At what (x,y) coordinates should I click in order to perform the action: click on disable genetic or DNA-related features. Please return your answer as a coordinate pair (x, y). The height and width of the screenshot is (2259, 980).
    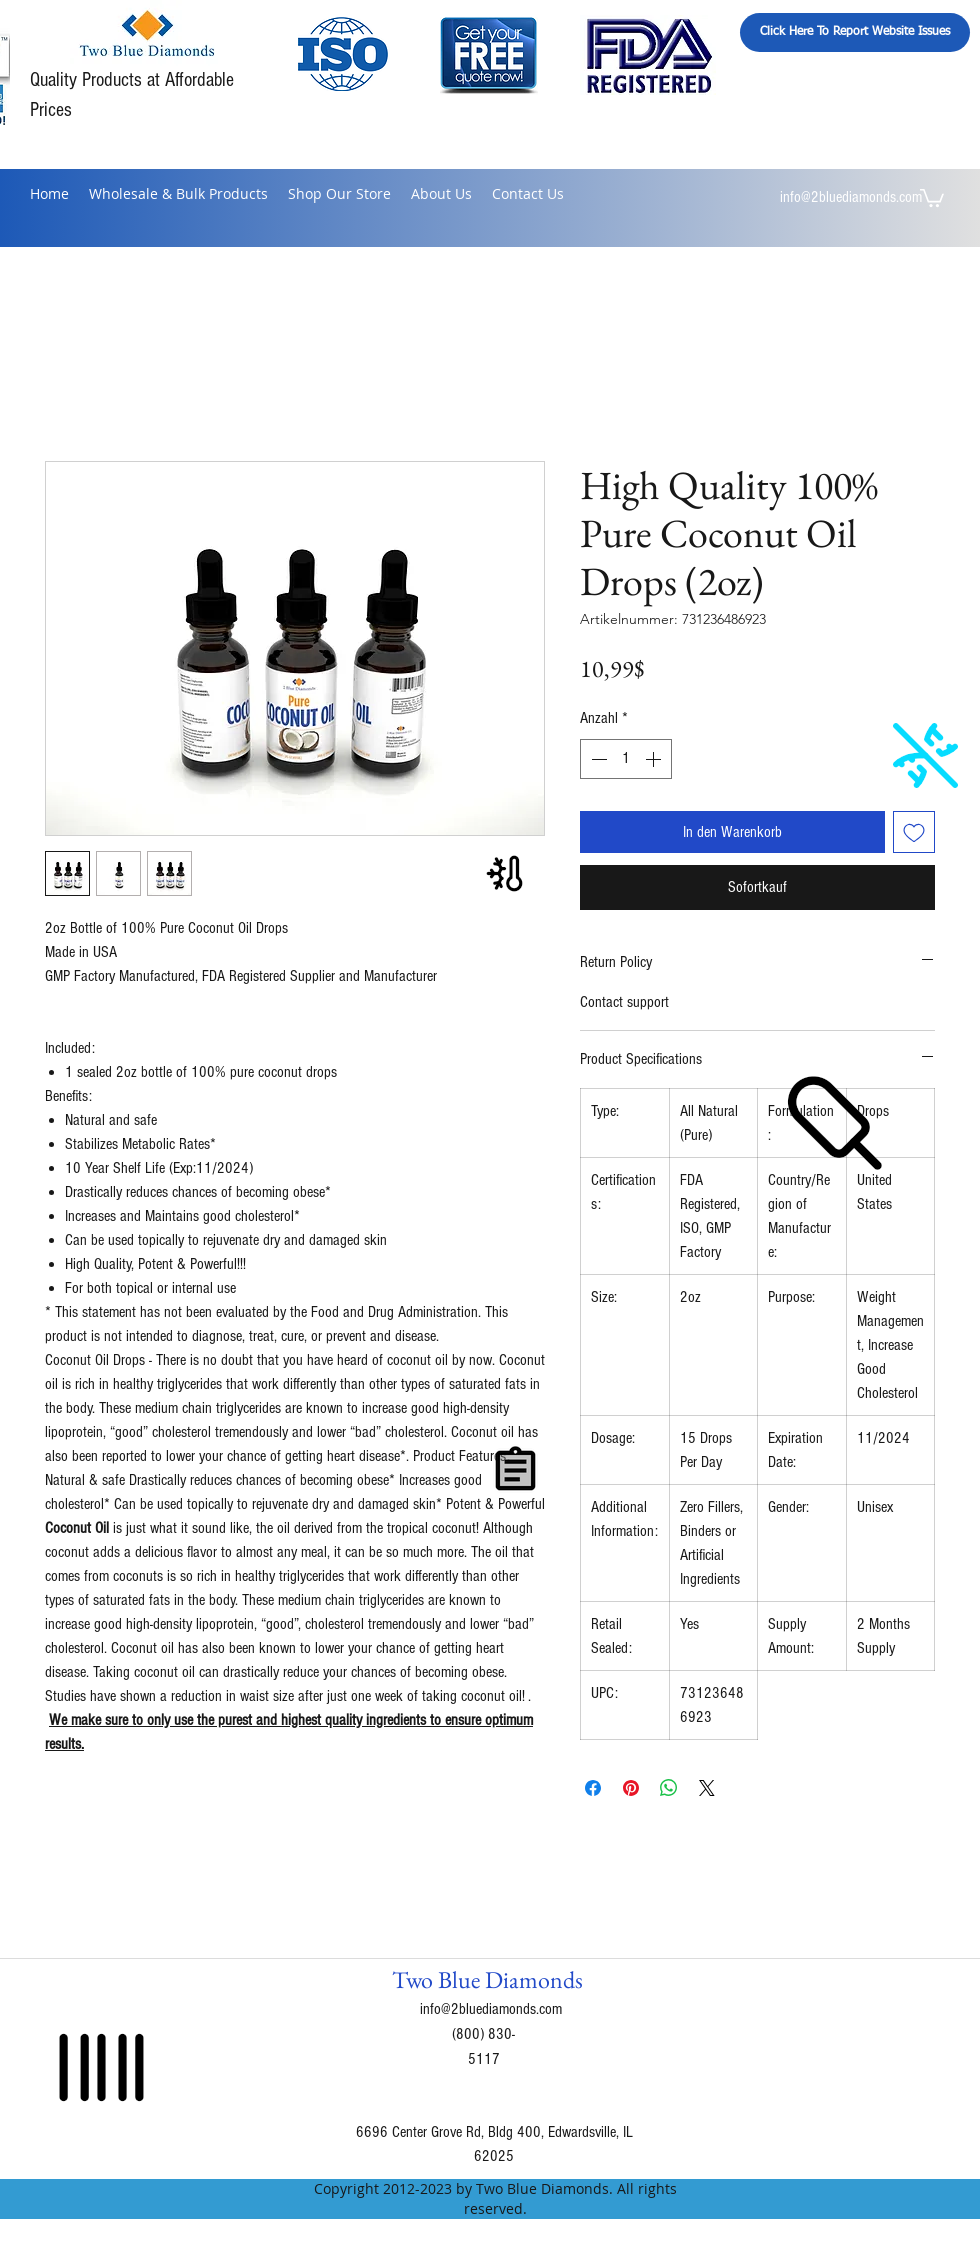
    Looking at the image, I should click on (925, 755).